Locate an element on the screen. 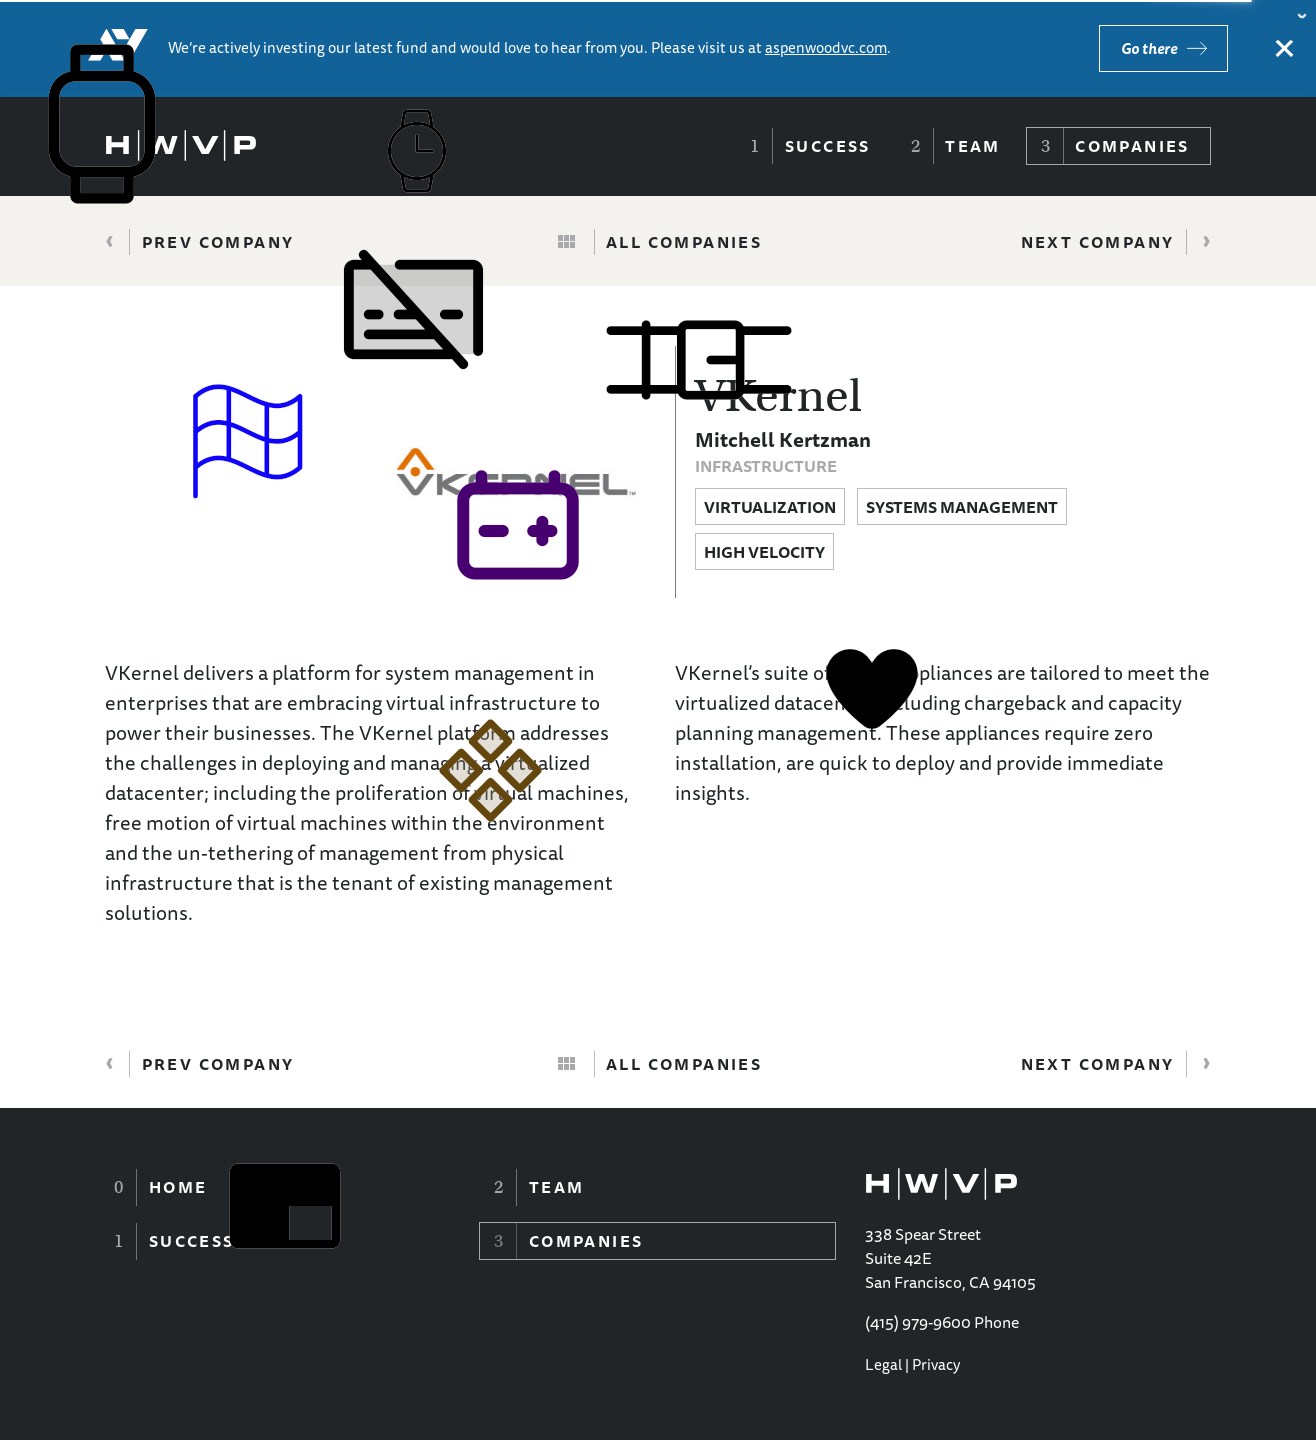  add to favorites is located at coordinates (872, 689).